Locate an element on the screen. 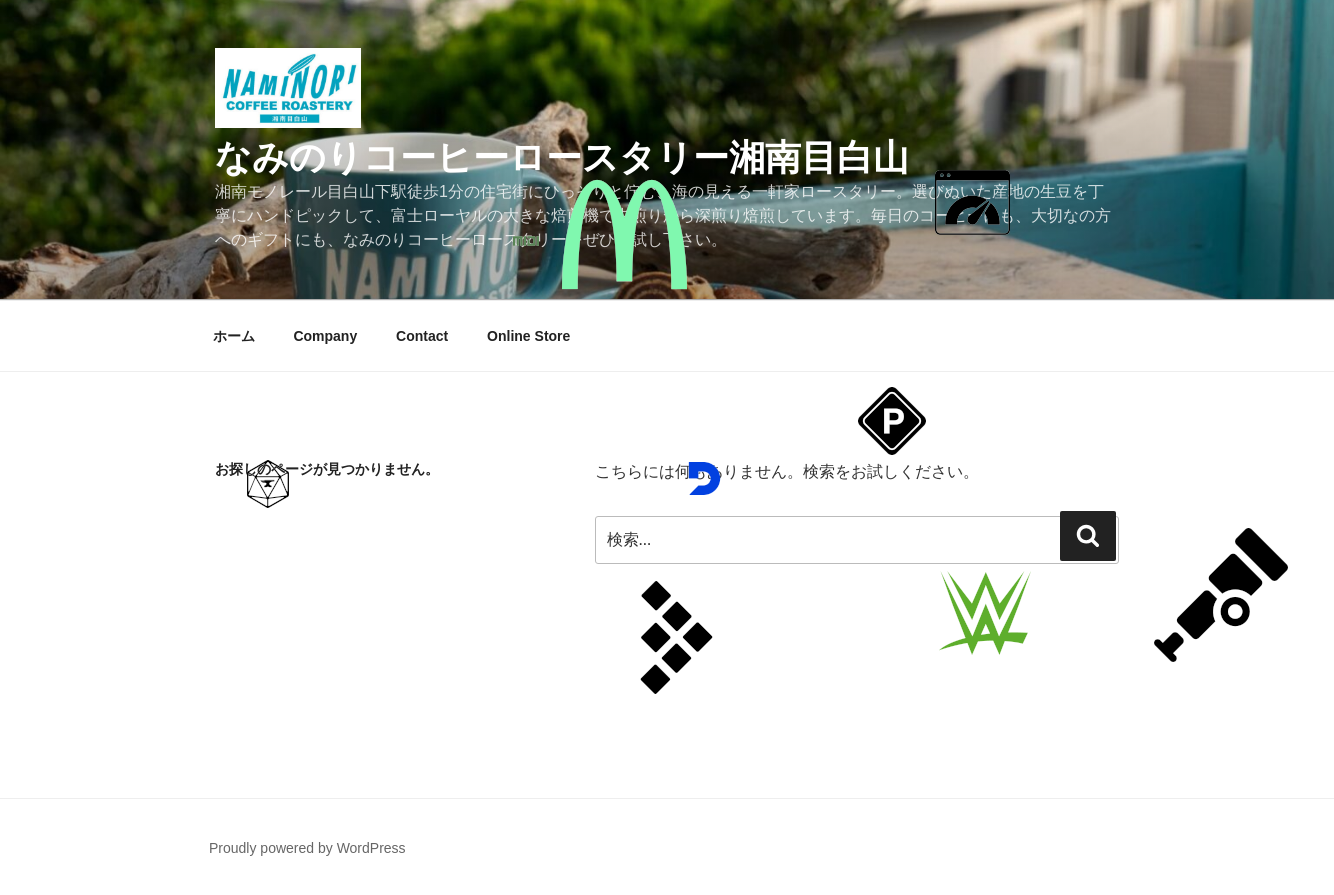  WWE official logo is located at coordinates (985, 613).